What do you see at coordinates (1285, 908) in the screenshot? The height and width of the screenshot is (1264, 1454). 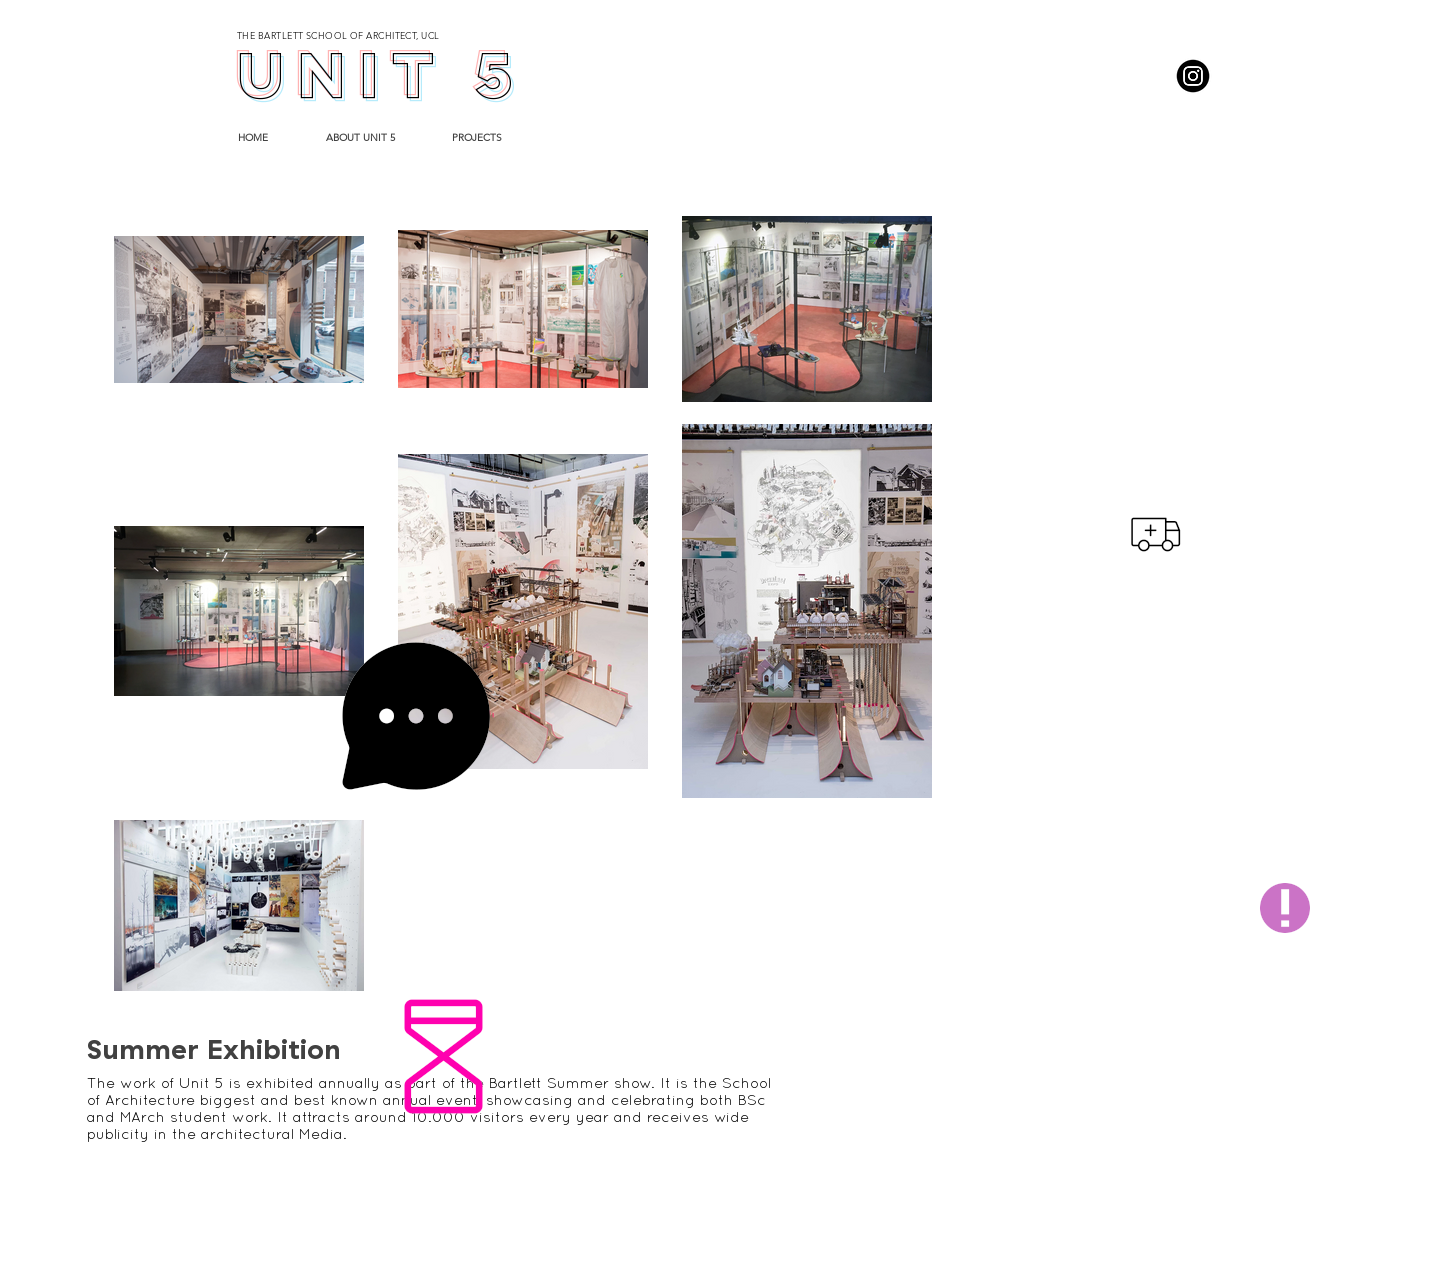 I see `indicates an unsupported or invalid breakpoint in the debugger` at bounding box center [1285, 908].